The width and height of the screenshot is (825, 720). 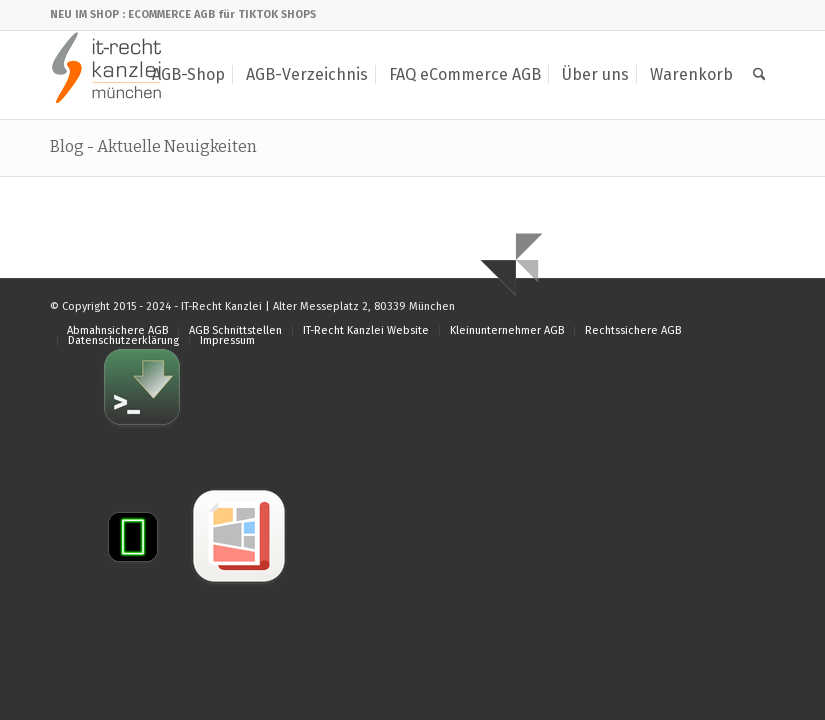 What do you see at coordinates (239, 536) in the screenshot?
I see `open komikku manga reader app` at bounding box center [239, 536].